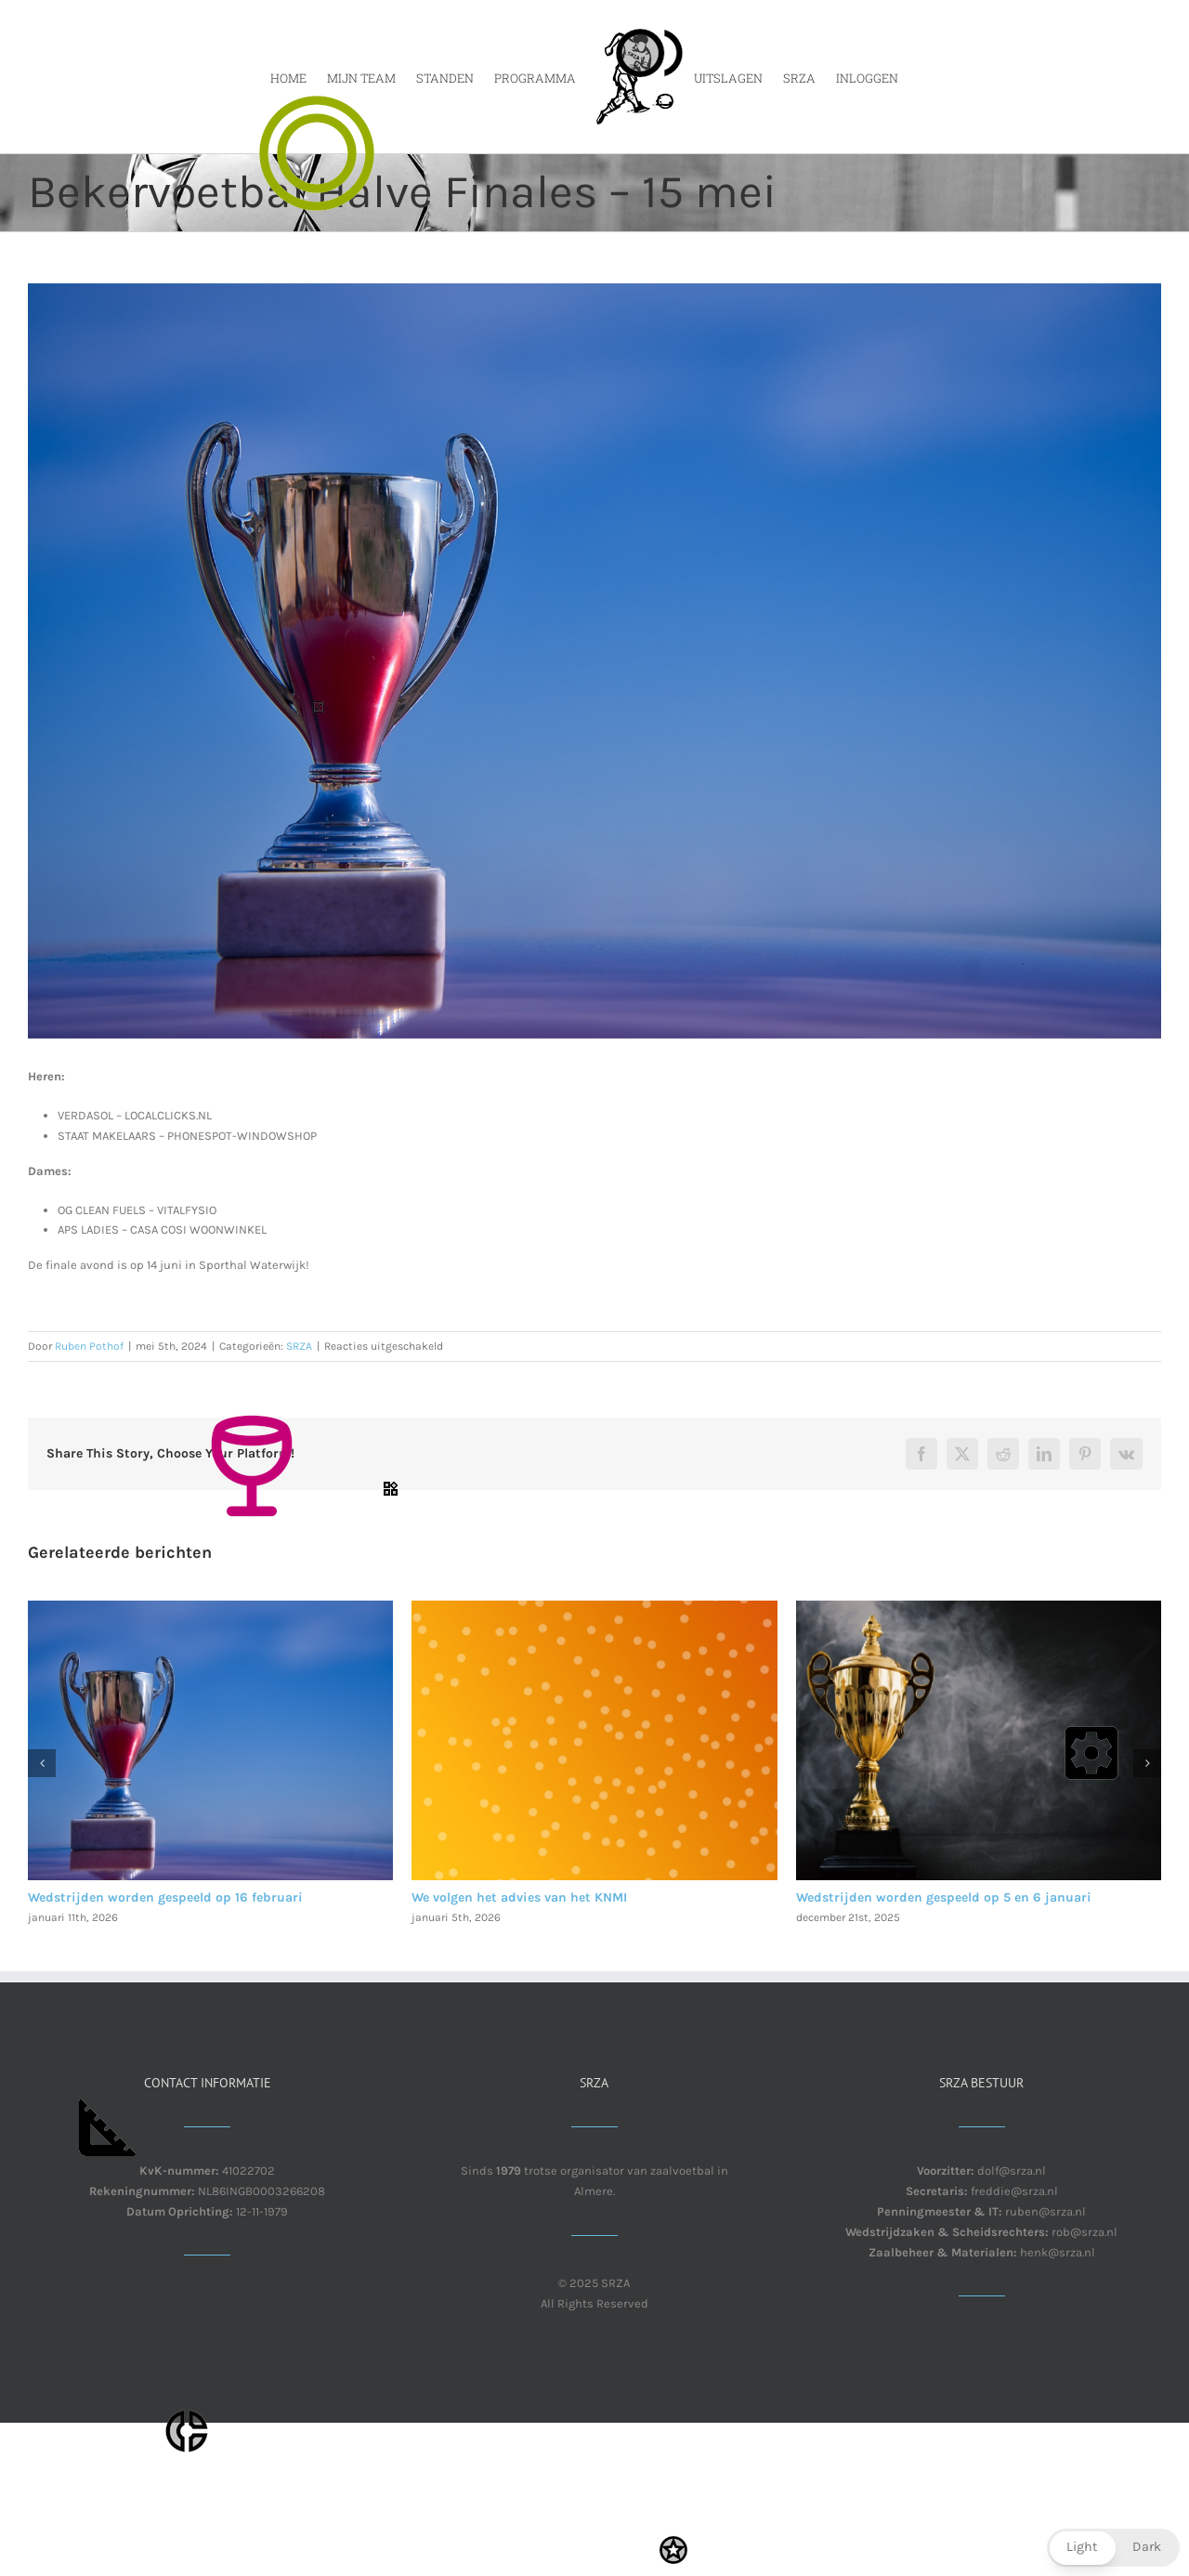  I want to click on view favorites or starred items, so click(673, 2550).